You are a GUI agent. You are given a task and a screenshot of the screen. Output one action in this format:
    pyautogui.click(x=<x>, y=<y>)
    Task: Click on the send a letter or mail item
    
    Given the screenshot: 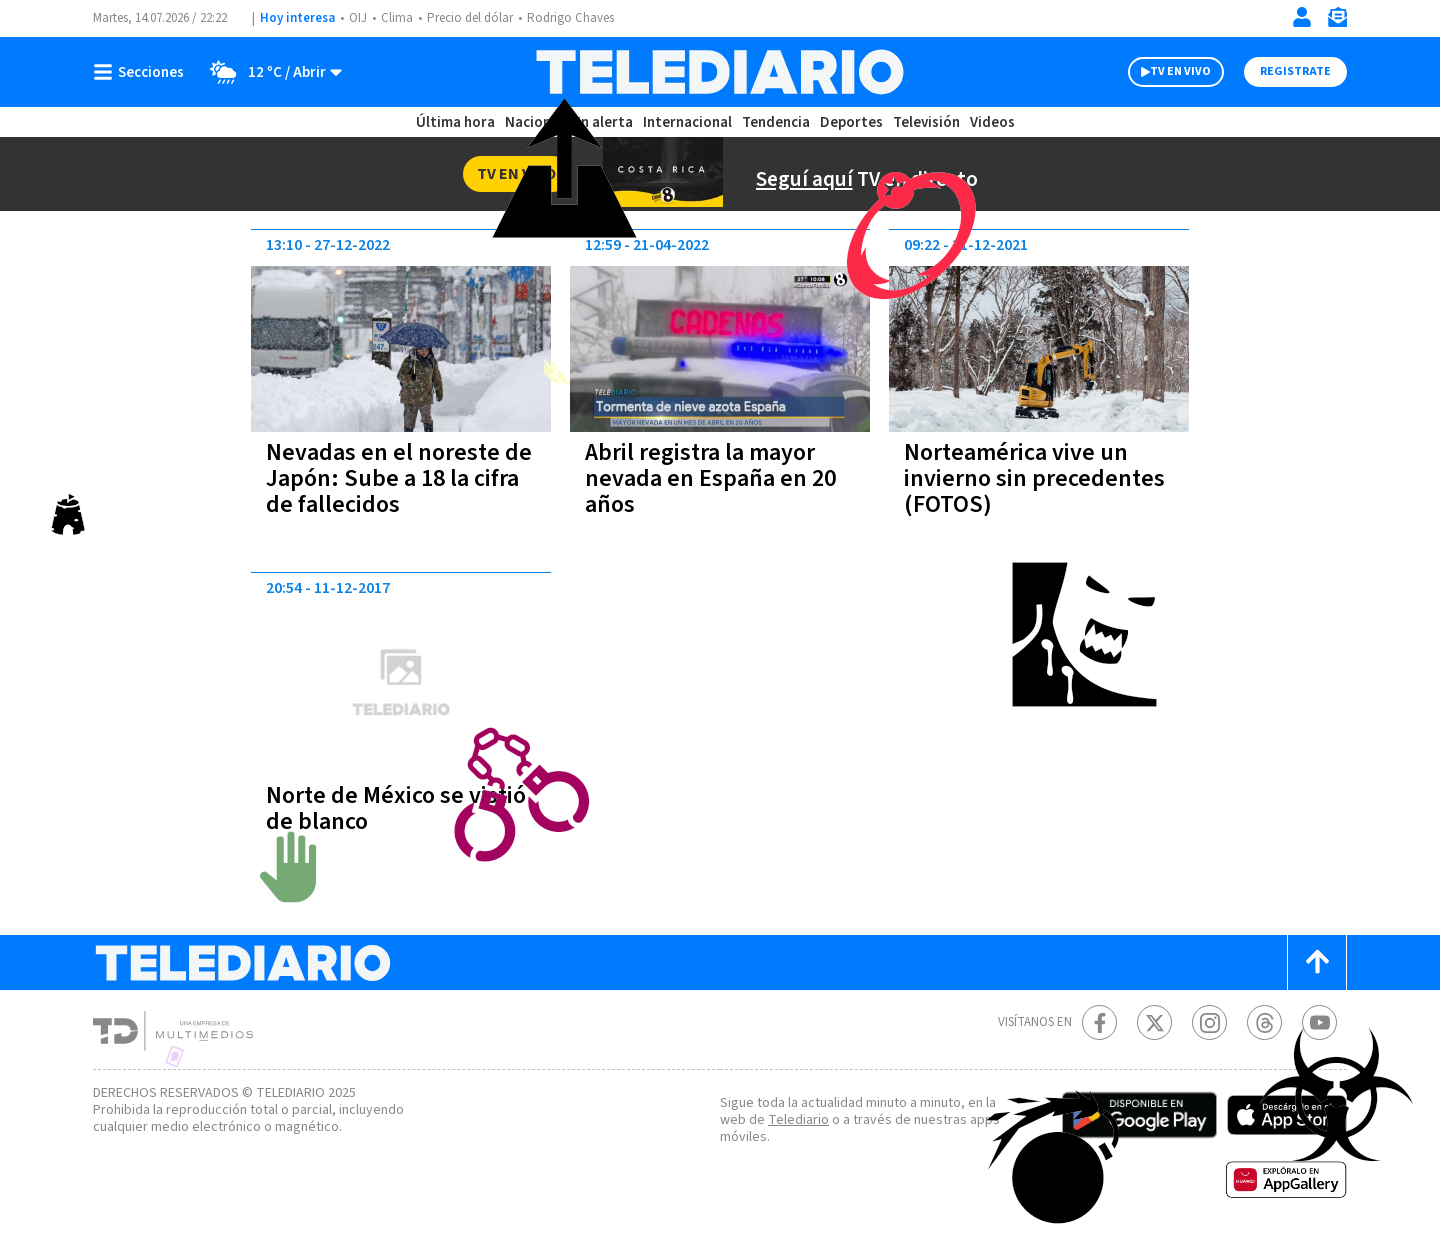 What is the action you would take?
    pyautogui.click(x=174, y=1056)
    